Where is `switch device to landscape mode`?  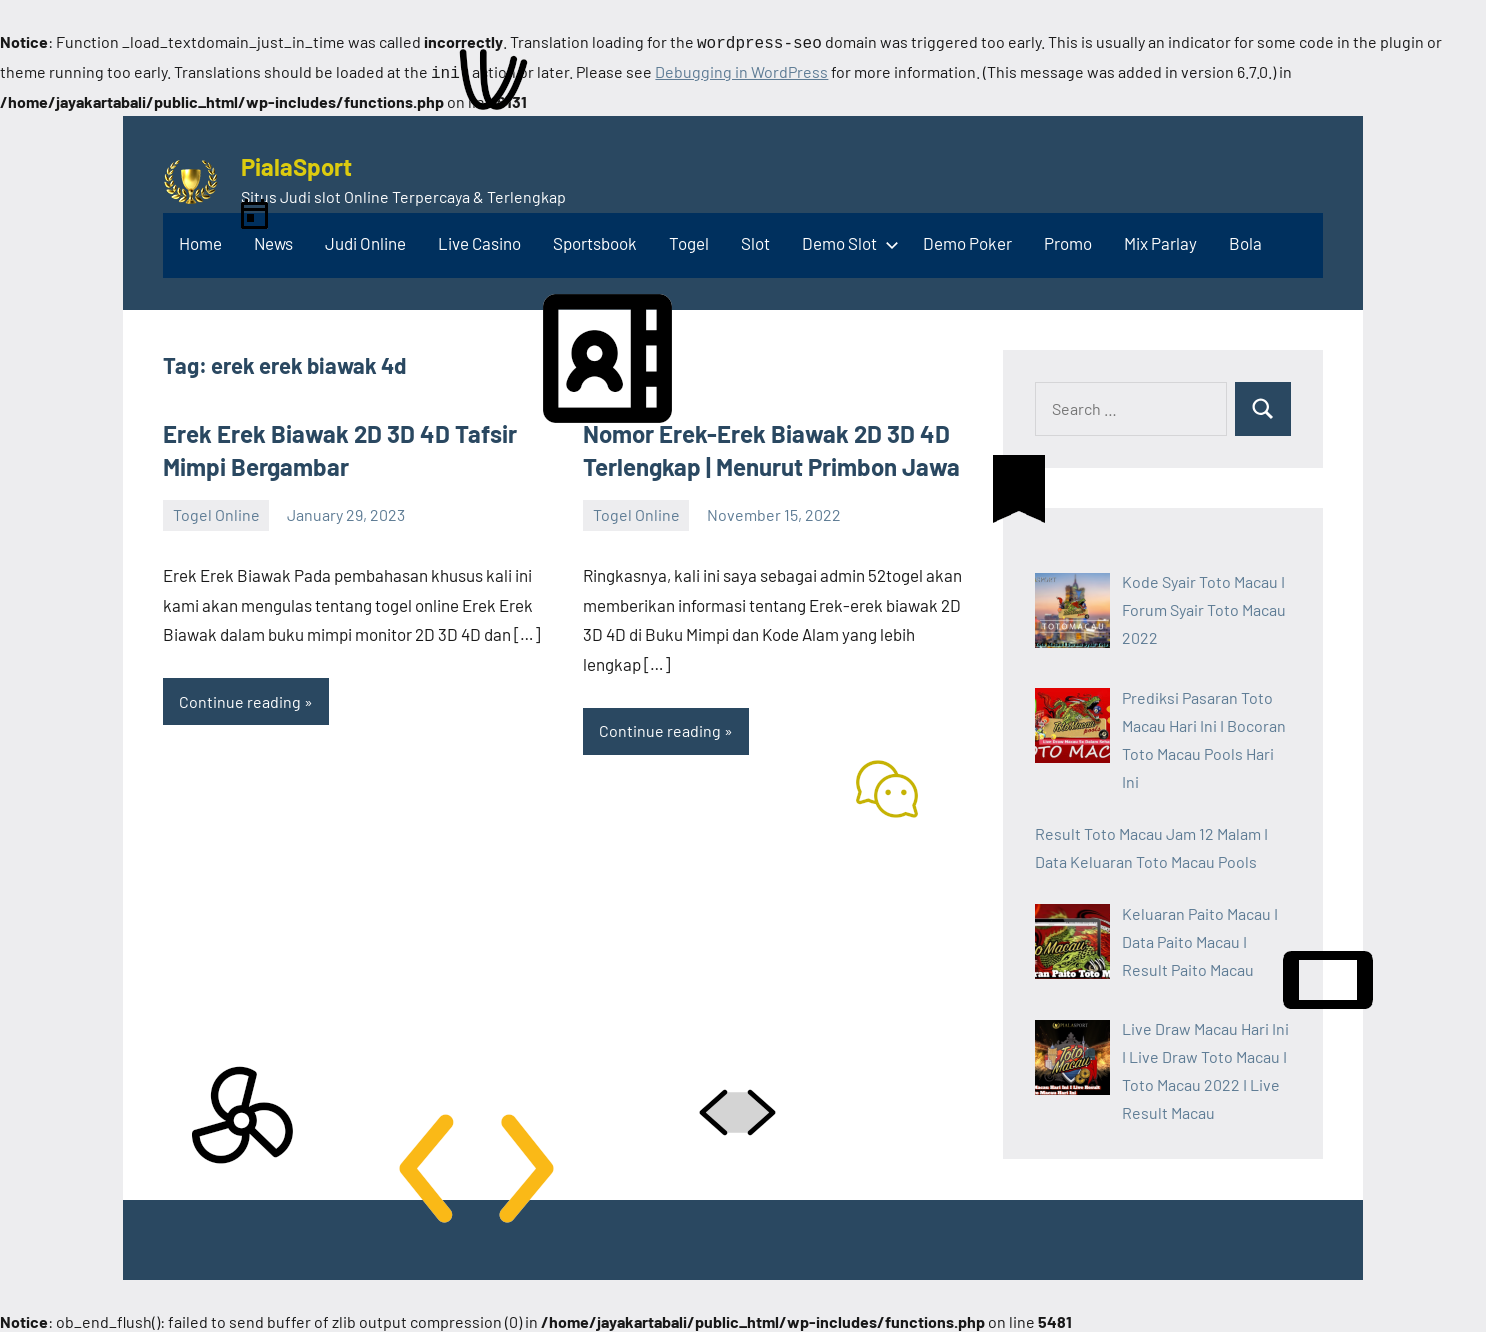 switch device to landscape mode is located at coordinates (1328, 980).